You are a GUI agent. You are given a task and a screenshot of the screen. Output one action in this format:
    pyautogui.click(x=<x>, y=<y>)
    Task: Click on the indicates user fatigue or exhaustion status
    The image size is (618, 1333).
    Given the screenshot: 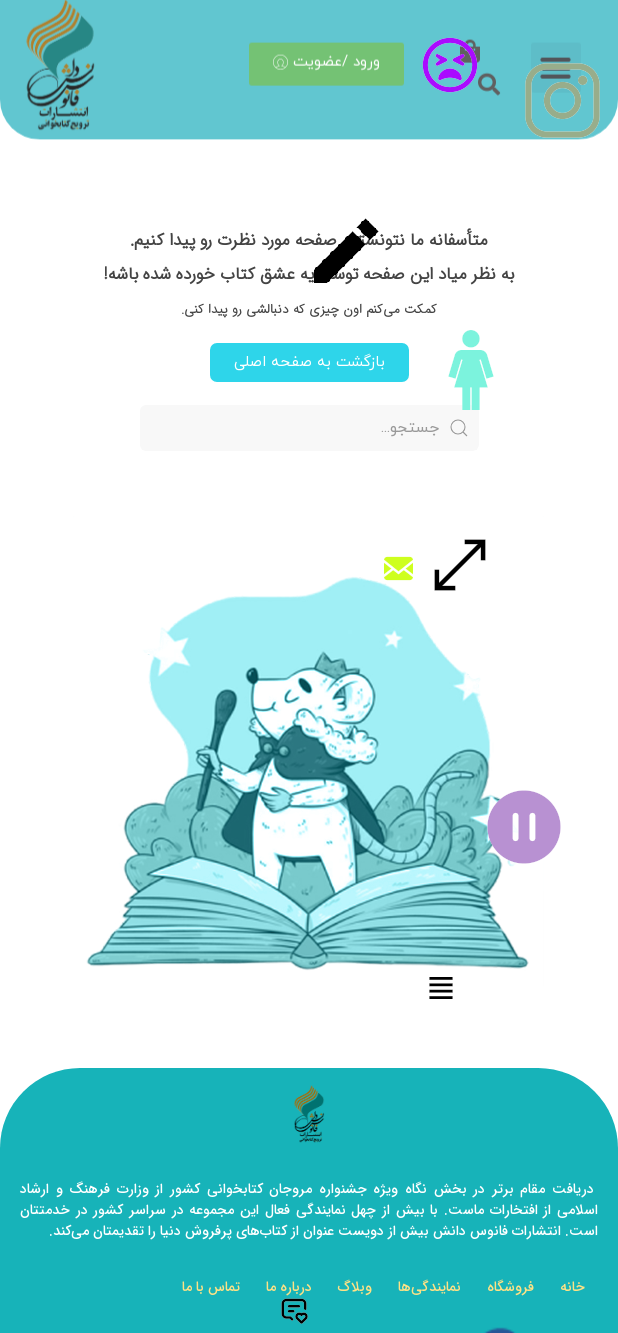 What is the action you would take?
    pyautogui.click(x=450, y=65)
    